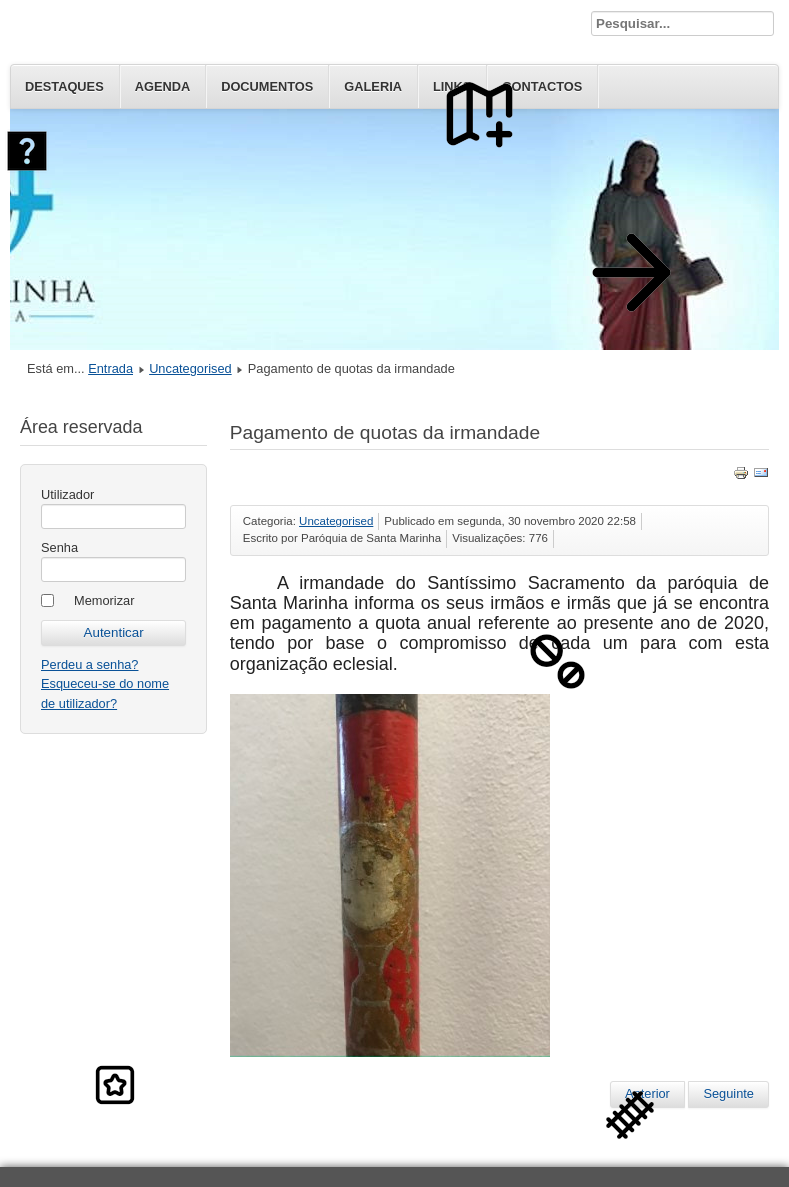 The image size is (789, 1187). What do you see at coordinates (557, 661) in the screenshot?
I see `access medication tracking or reminders` at bounding box center [557, 661].